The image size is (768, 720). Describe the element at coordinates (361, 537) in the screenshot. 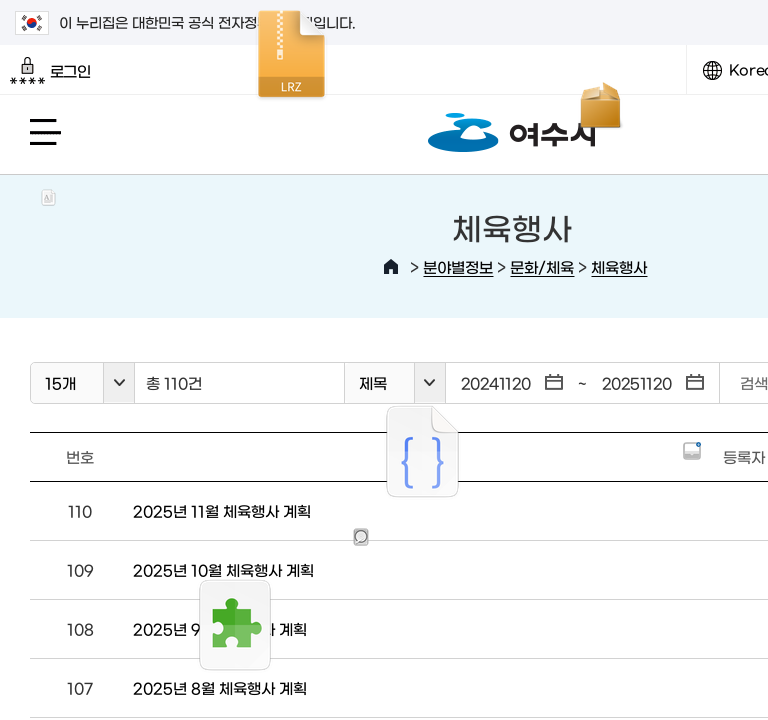

I see `open disk management utility` at that location.